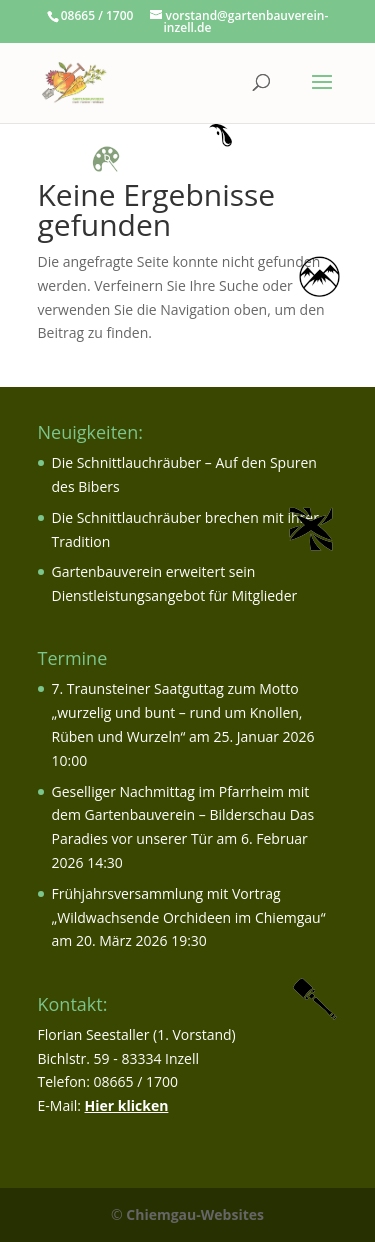  I want to click on equip stick grenade weapon, so click(315, 999).